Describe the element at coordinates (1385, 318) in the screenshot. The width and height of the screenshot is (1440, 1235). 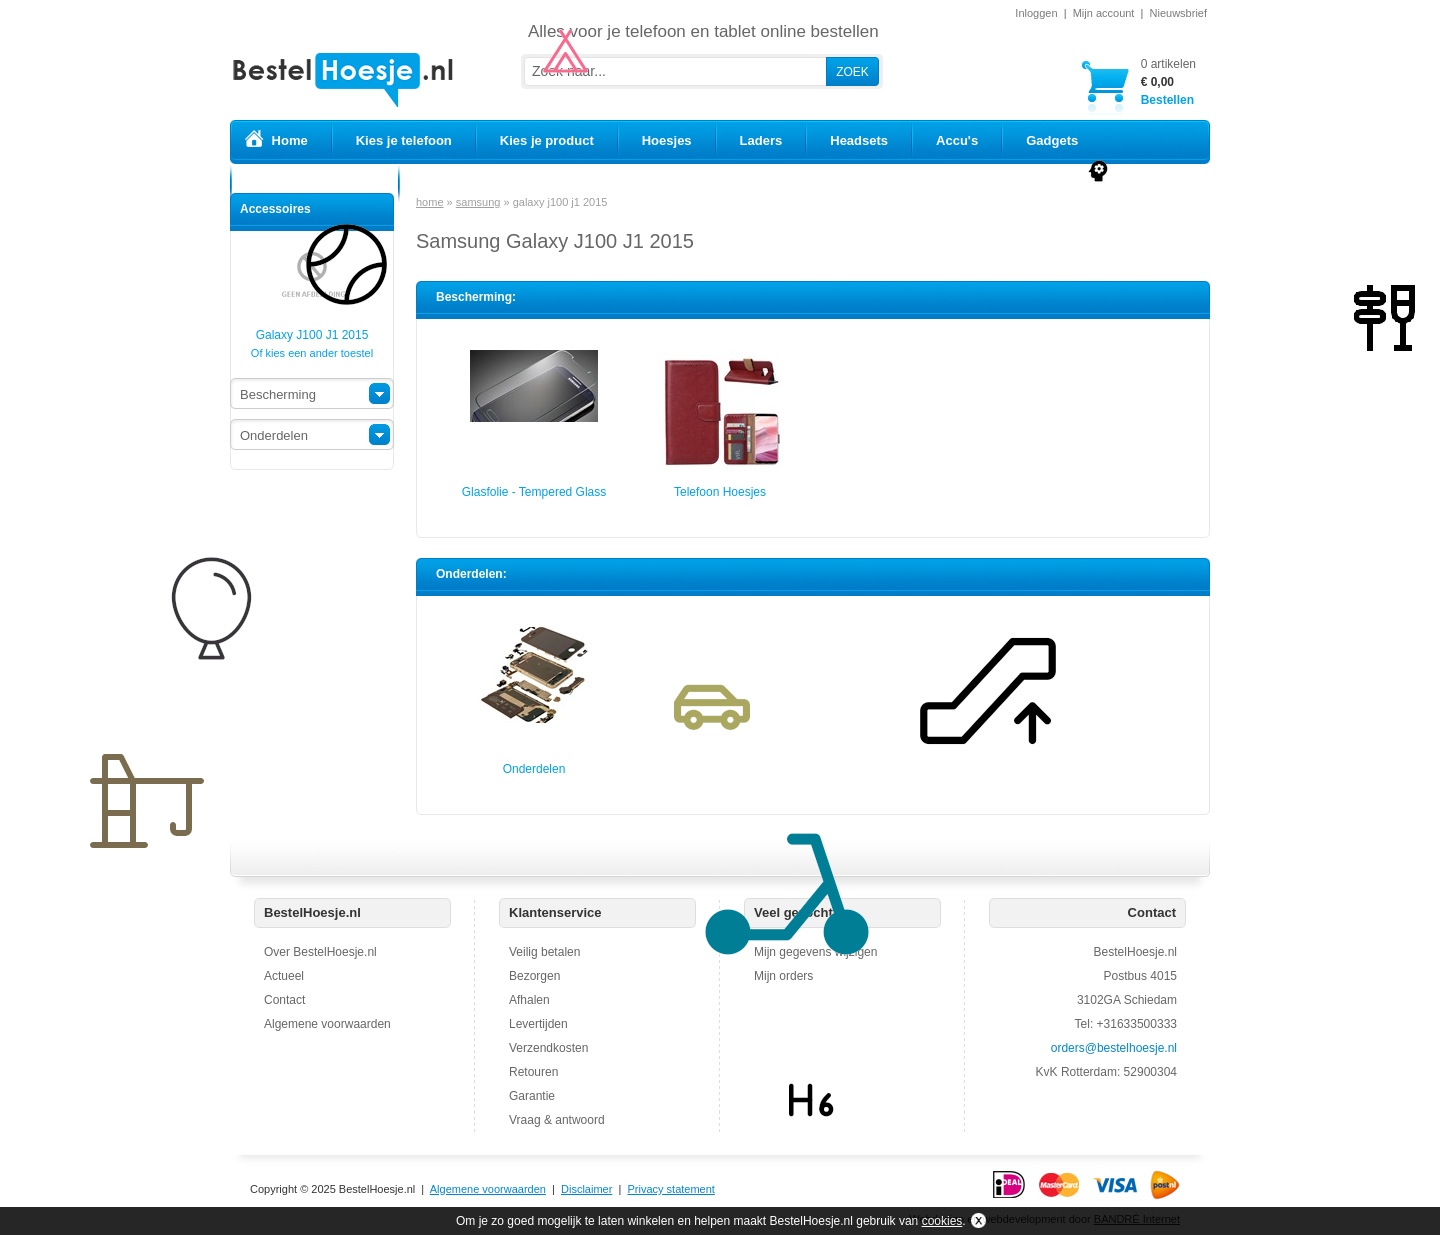
I see `browse tapas or small plates menu` at that location.